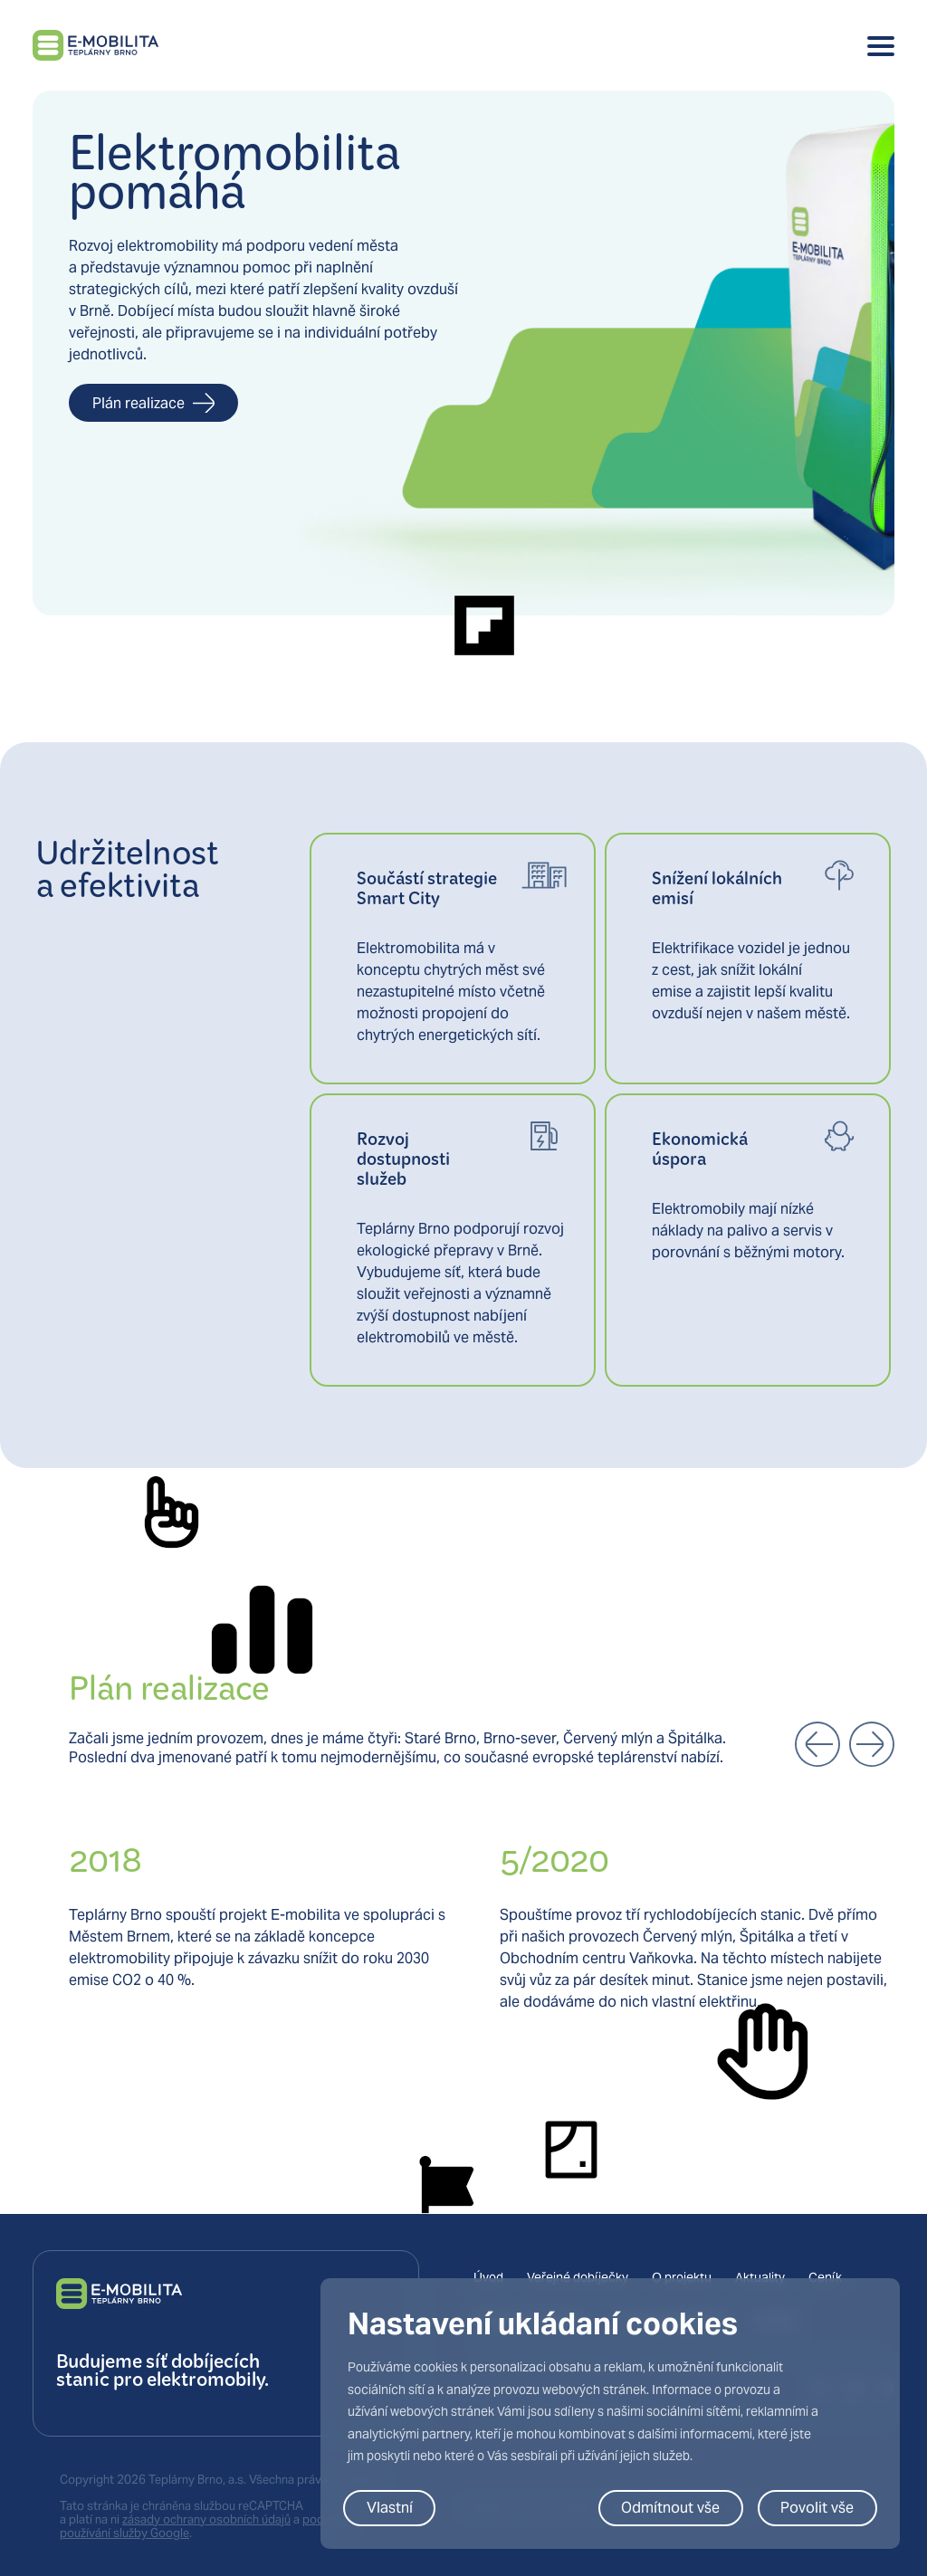 This screenshot has width=927, height=2576. I want to click on tap to select or indicate something, so click(171, 1512).